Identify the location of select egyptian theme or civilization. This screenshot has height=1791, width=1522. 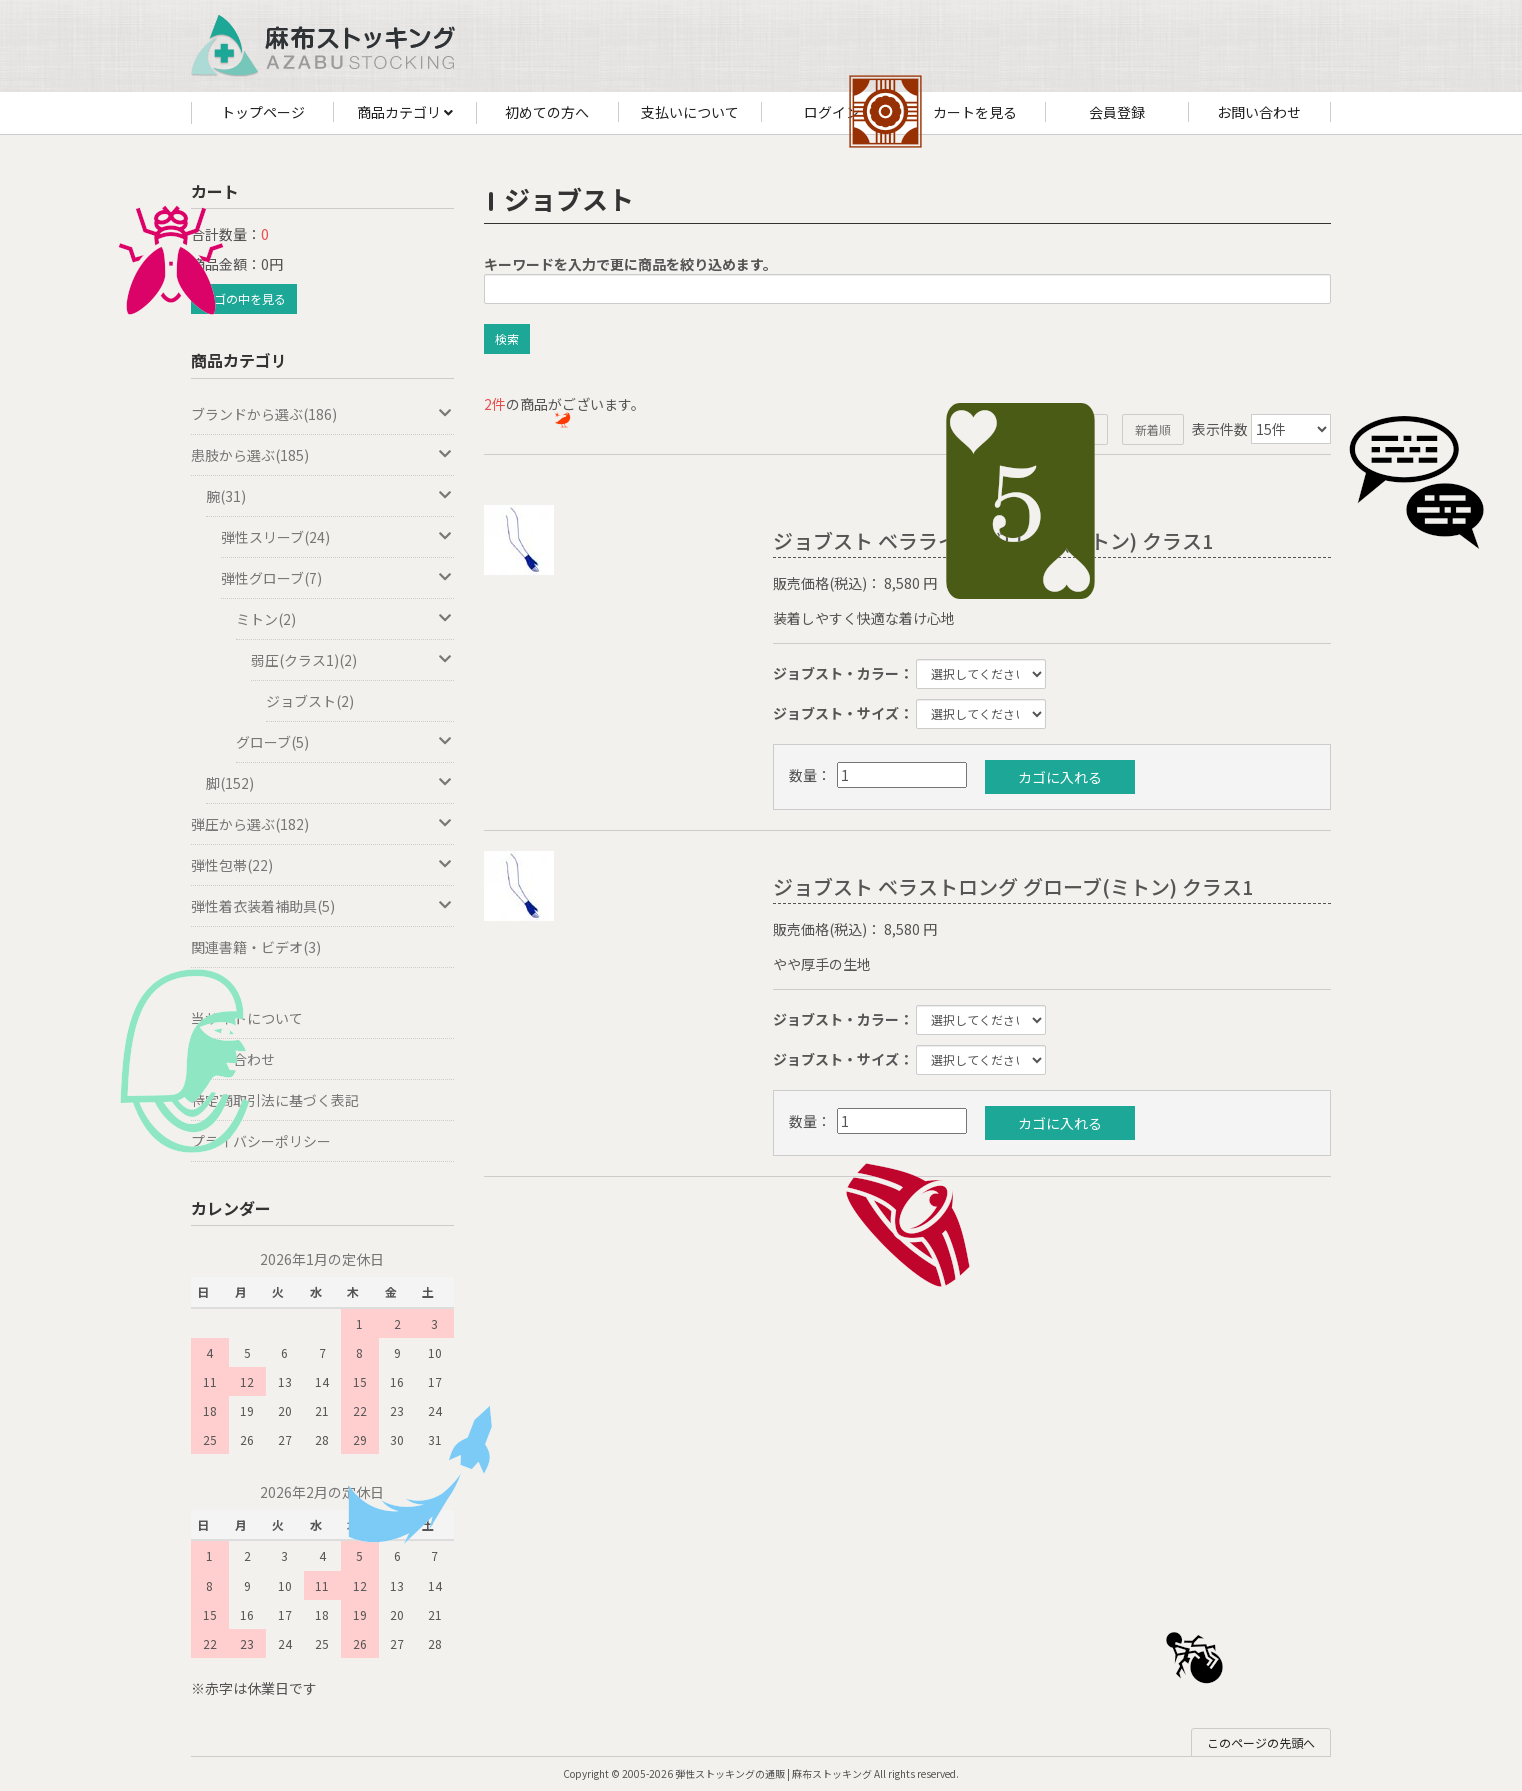
(185, 1061).